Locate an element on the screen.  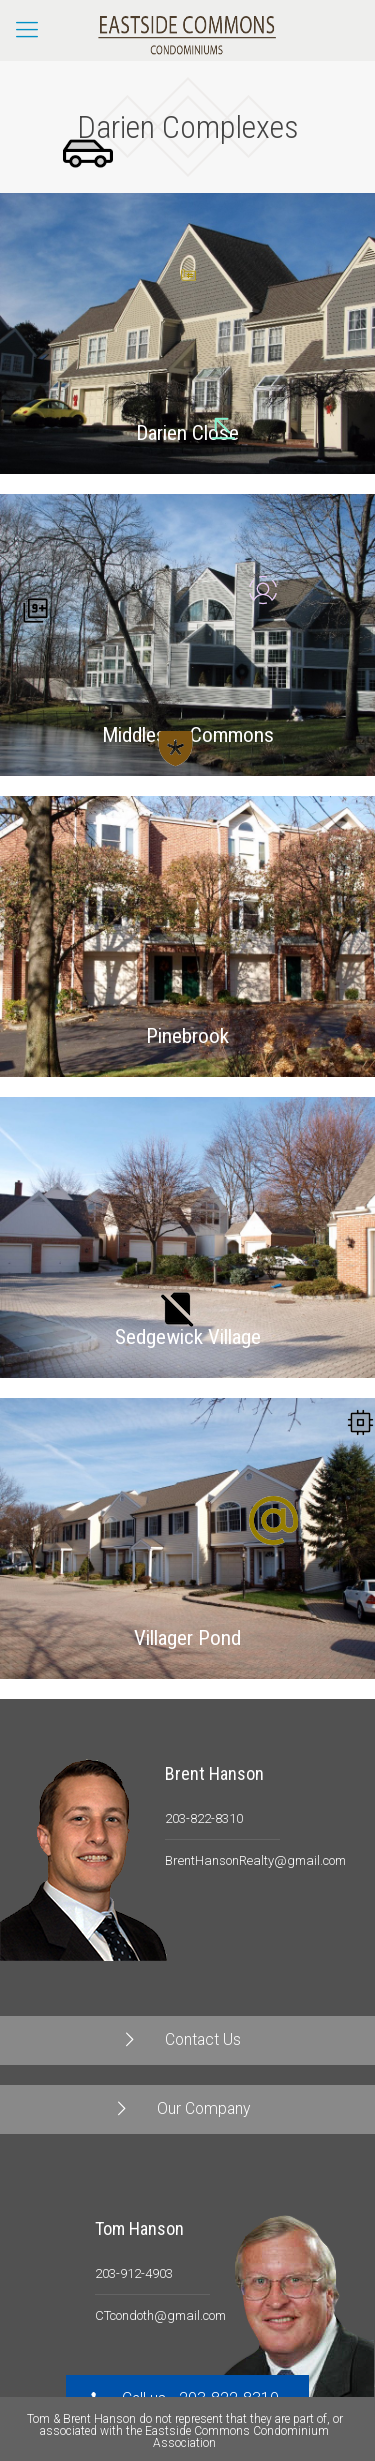
user profile pending or incomplete is located at coordinates (263, 590).